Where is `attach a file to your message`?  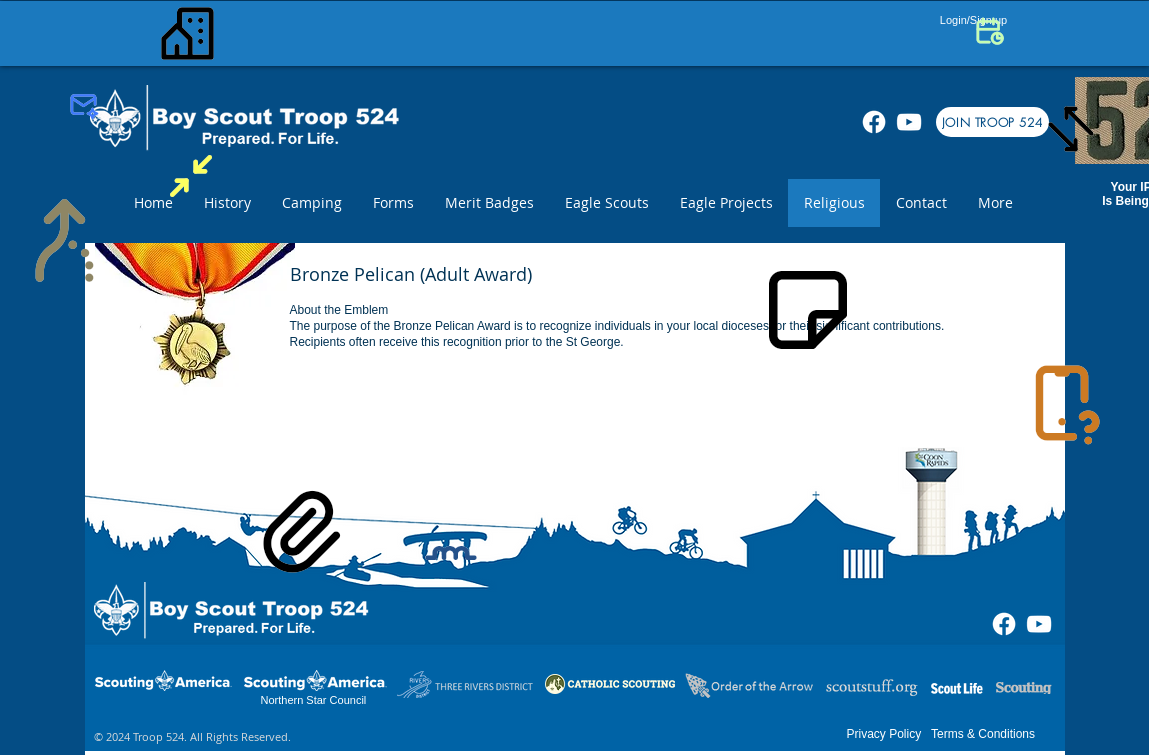
attach a file to your message is located at coordinates (300, 531).